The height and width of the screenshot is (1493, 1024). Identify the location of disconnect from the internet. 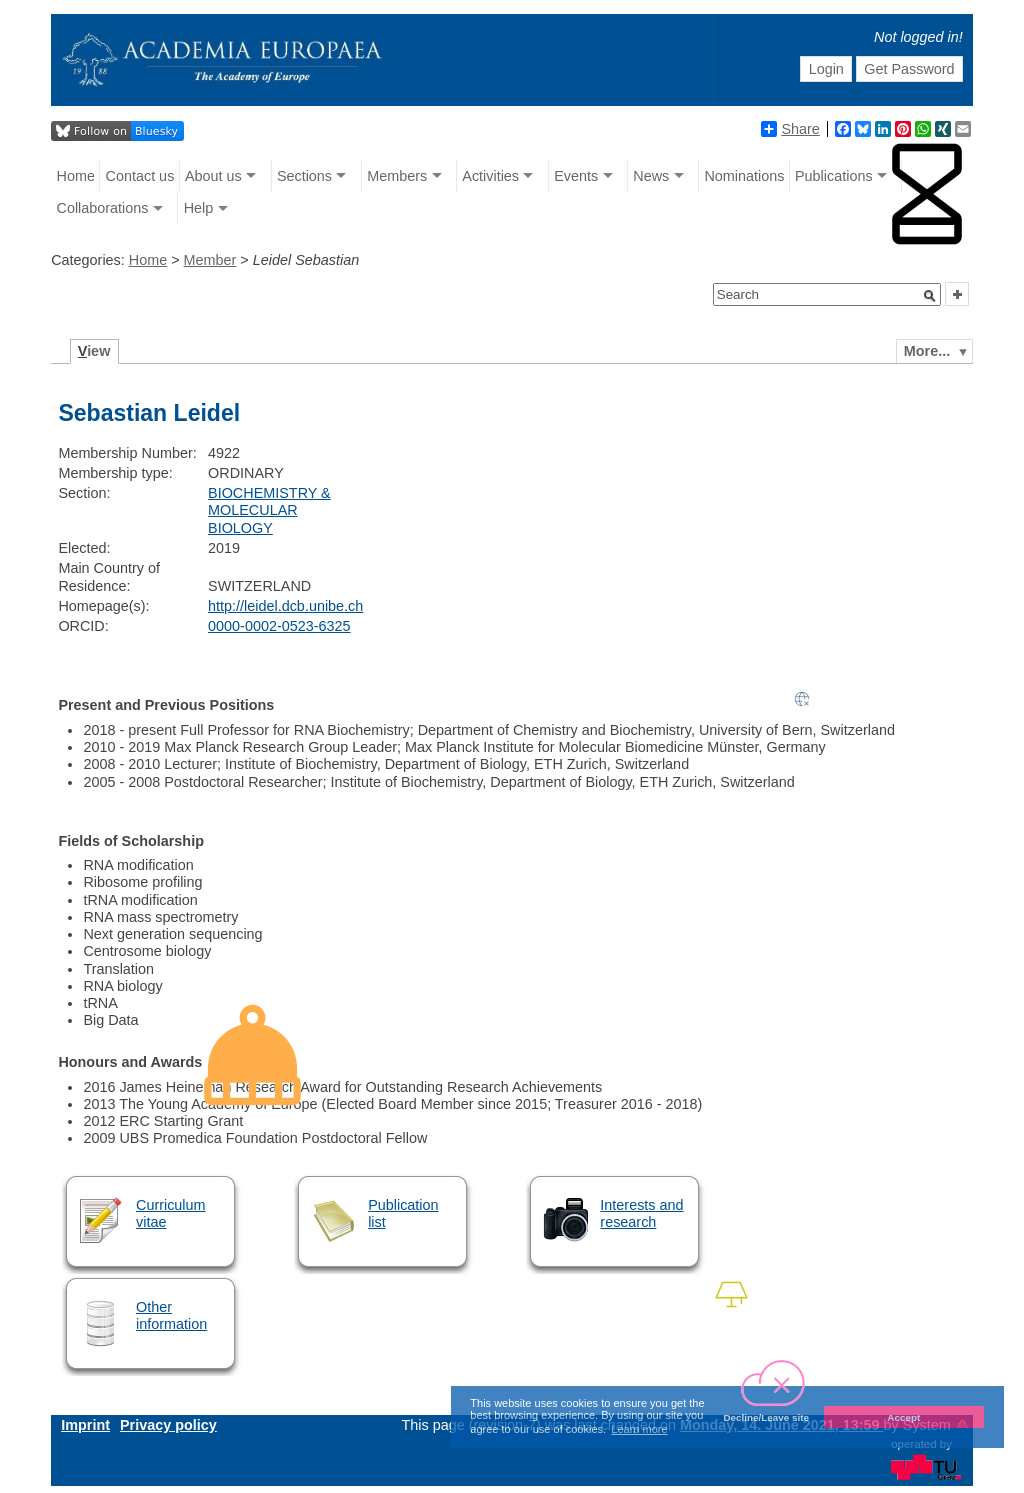
(802, 699).